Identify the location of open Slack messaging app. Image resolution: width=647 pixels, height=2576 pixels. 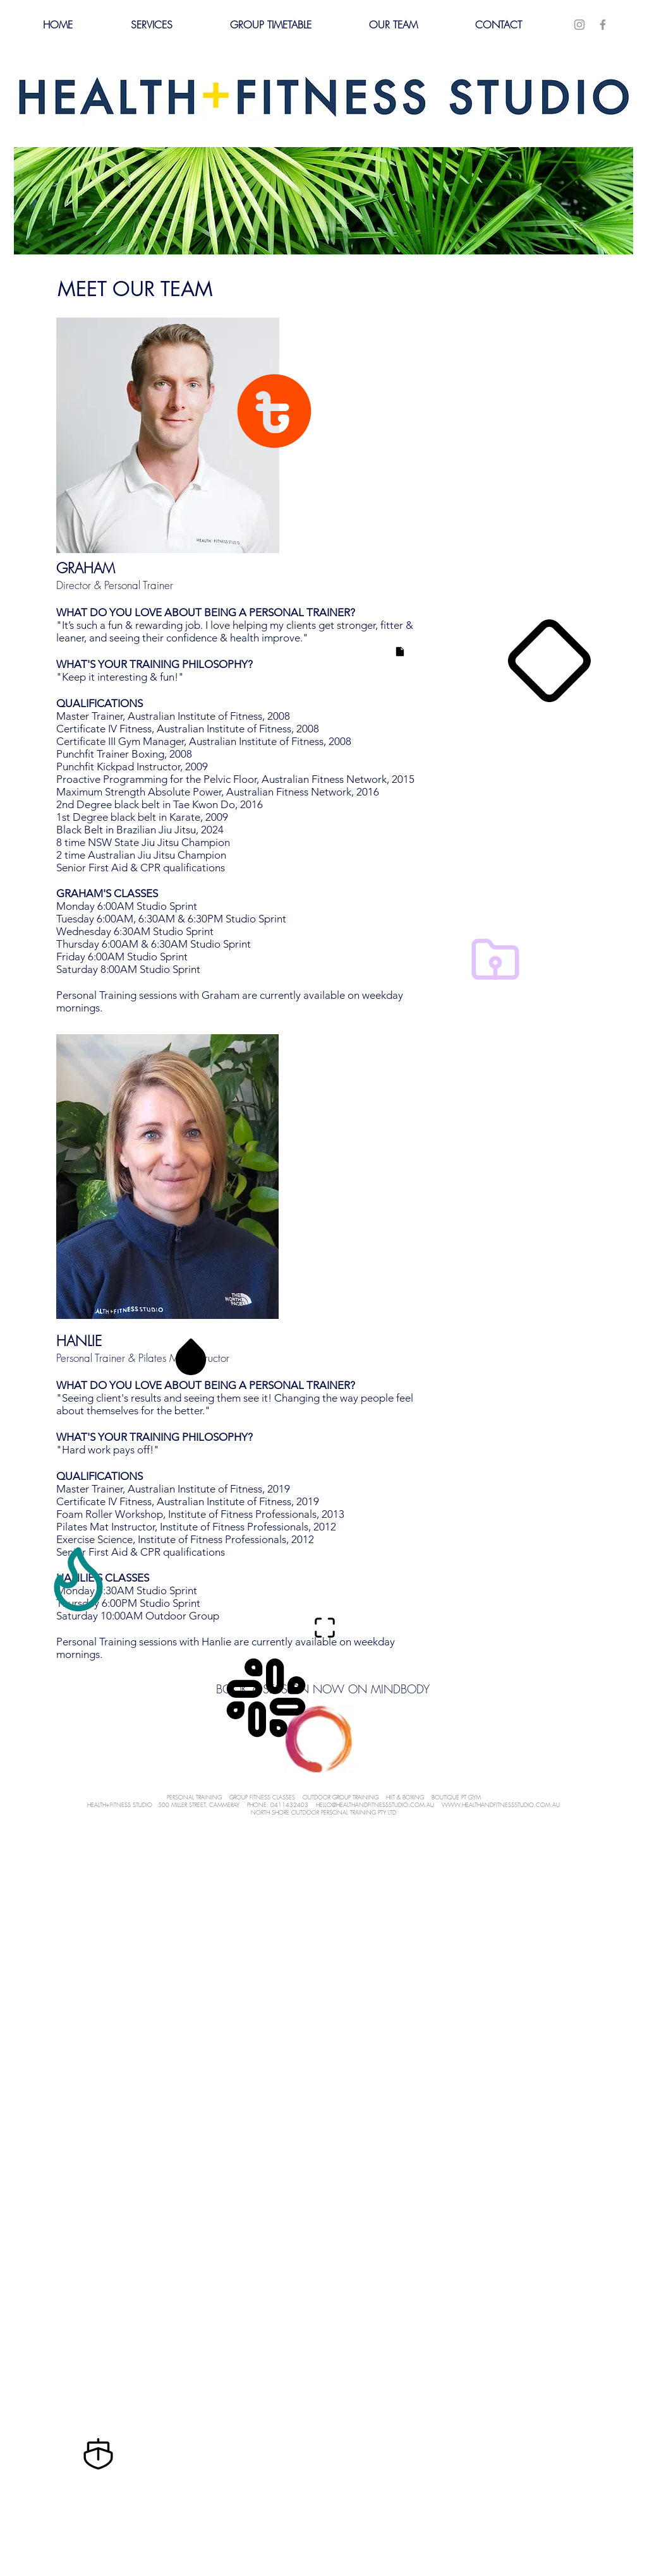
(266, 1698).